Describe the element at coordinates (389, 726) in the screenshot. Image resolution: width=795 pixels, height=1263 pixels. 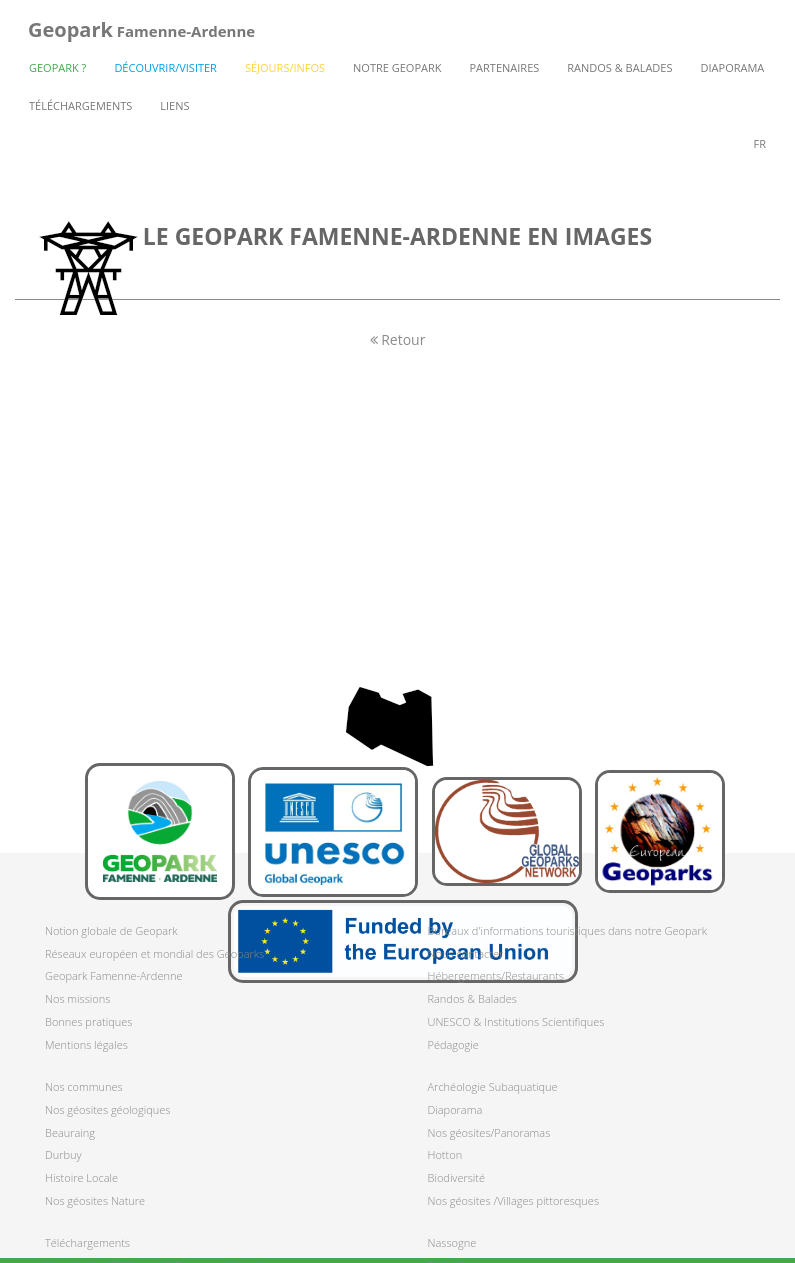
I see `select Libya on the map` at that location.